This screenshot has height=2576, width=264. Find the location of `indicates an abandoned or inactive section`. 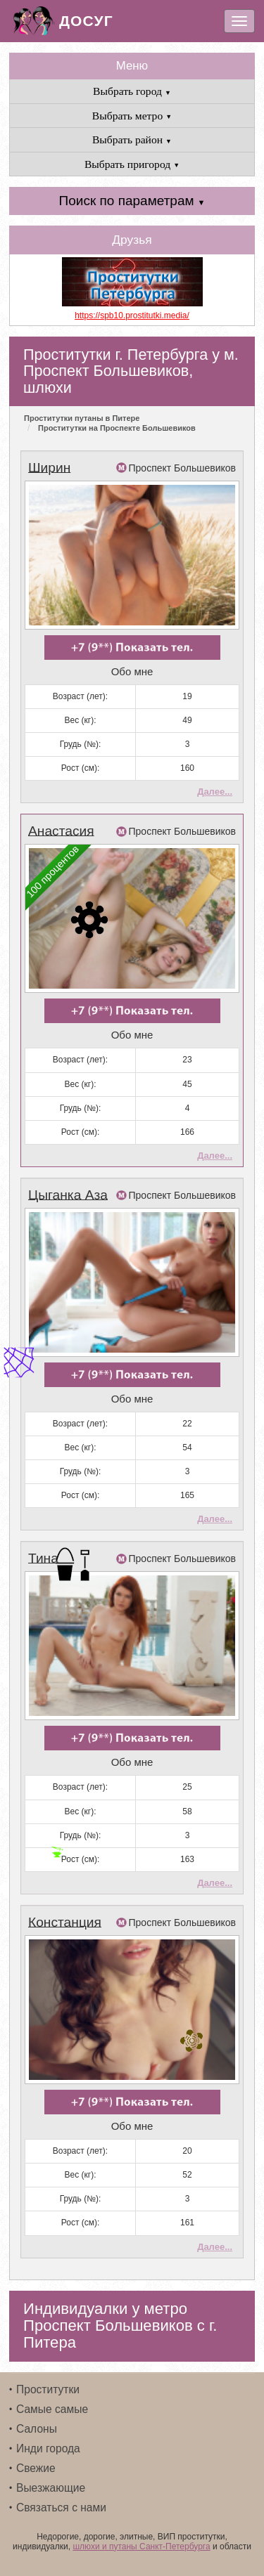

indicates an abandoned or inactive section is located at coordinates (19, 1362).